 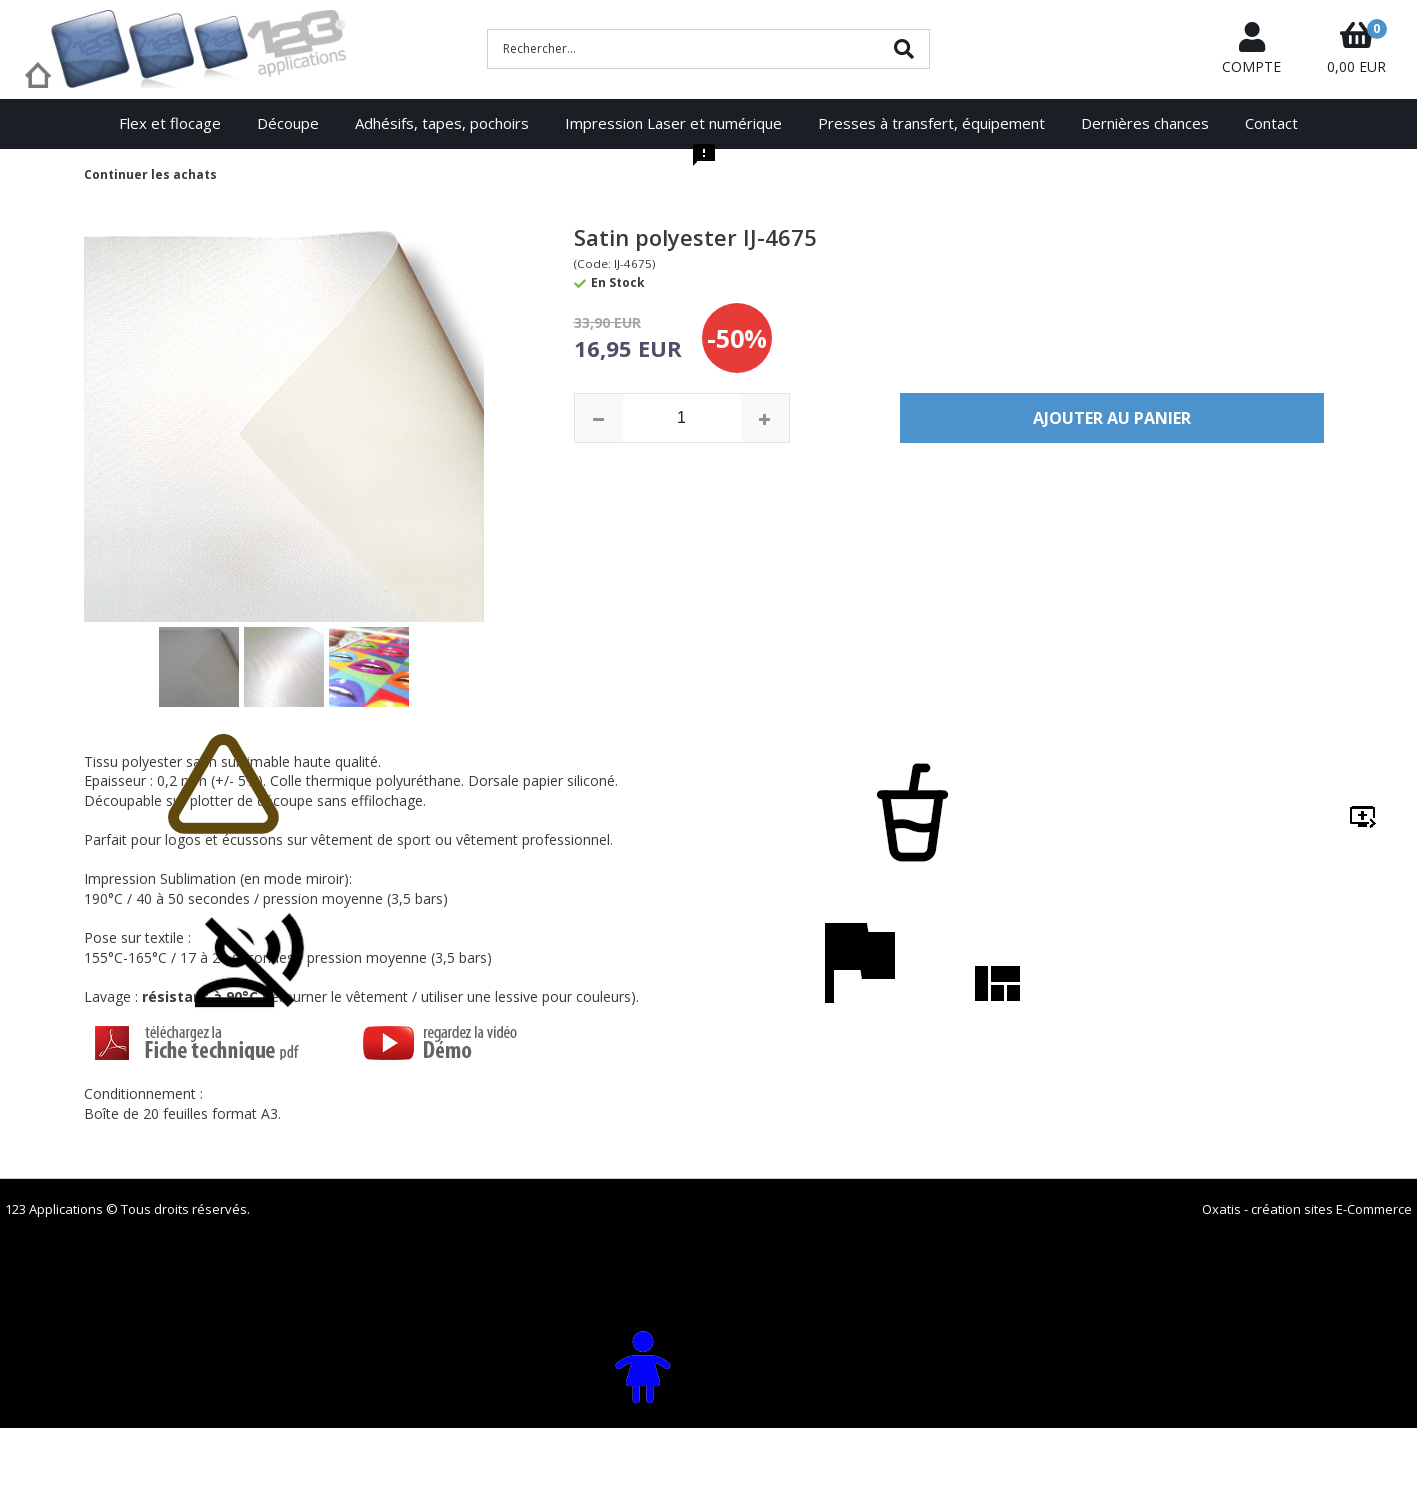 What do you see at coordinates (1362, 816) in the screenshot?
I see `add to play next in queue` at bounding box center [1362, 816].